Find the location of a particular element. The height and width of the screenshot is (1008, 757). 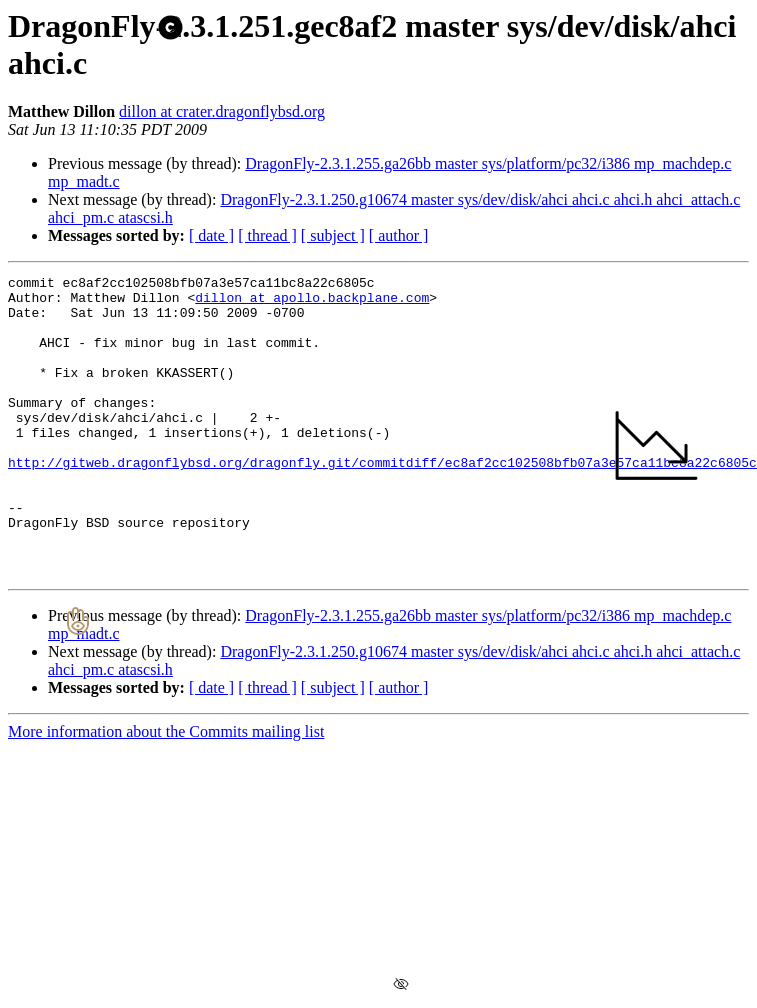

access hand tracking or gesture recognition settings is located at coordinates (78, 621).